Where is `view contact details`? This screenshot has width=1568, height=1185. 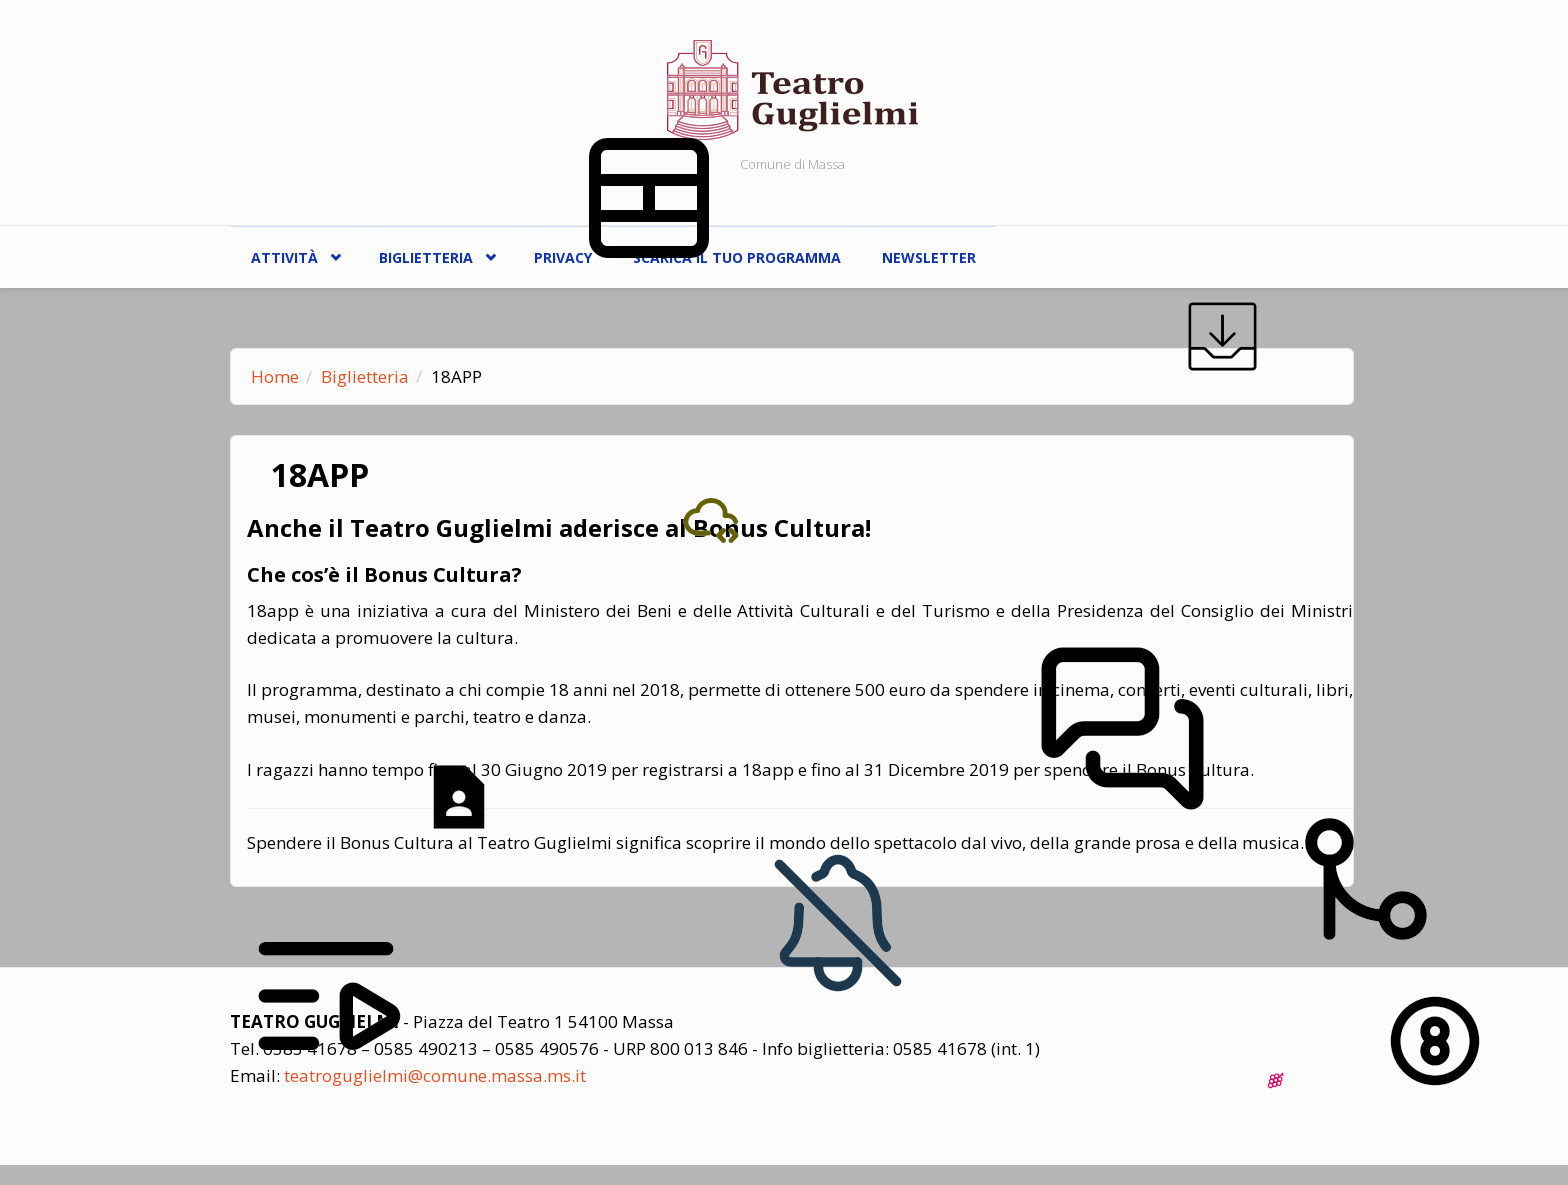
view contact details is located at coordinates (459, 797).